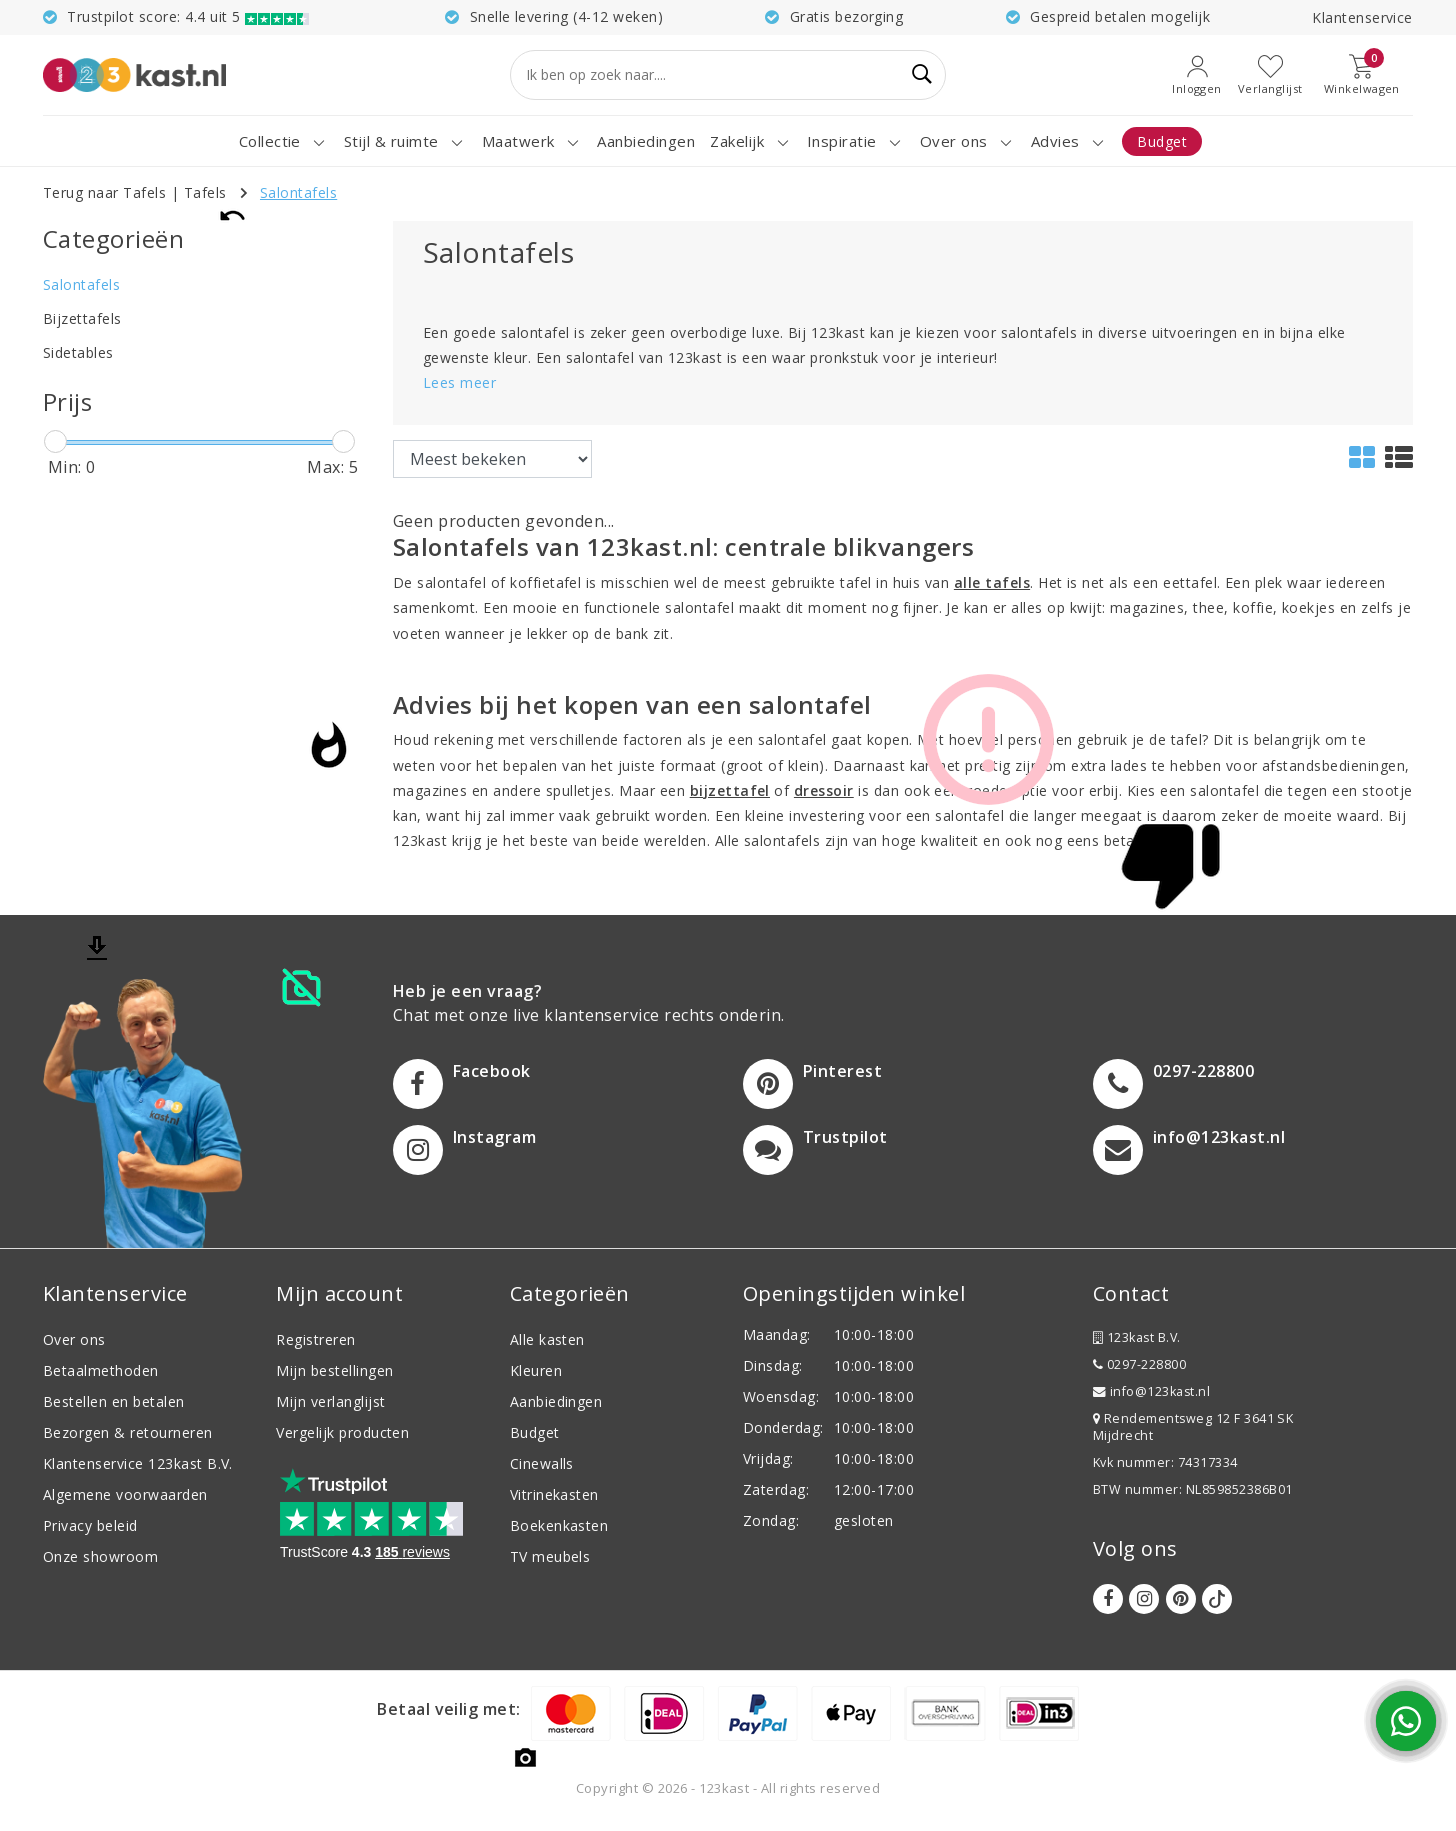 Image resolution: width=1456 pixels, height=1831 pixels. Describe the element at coordinates (301, 987) in the screenshot. I see `camera is disabled or turned off` at that location.